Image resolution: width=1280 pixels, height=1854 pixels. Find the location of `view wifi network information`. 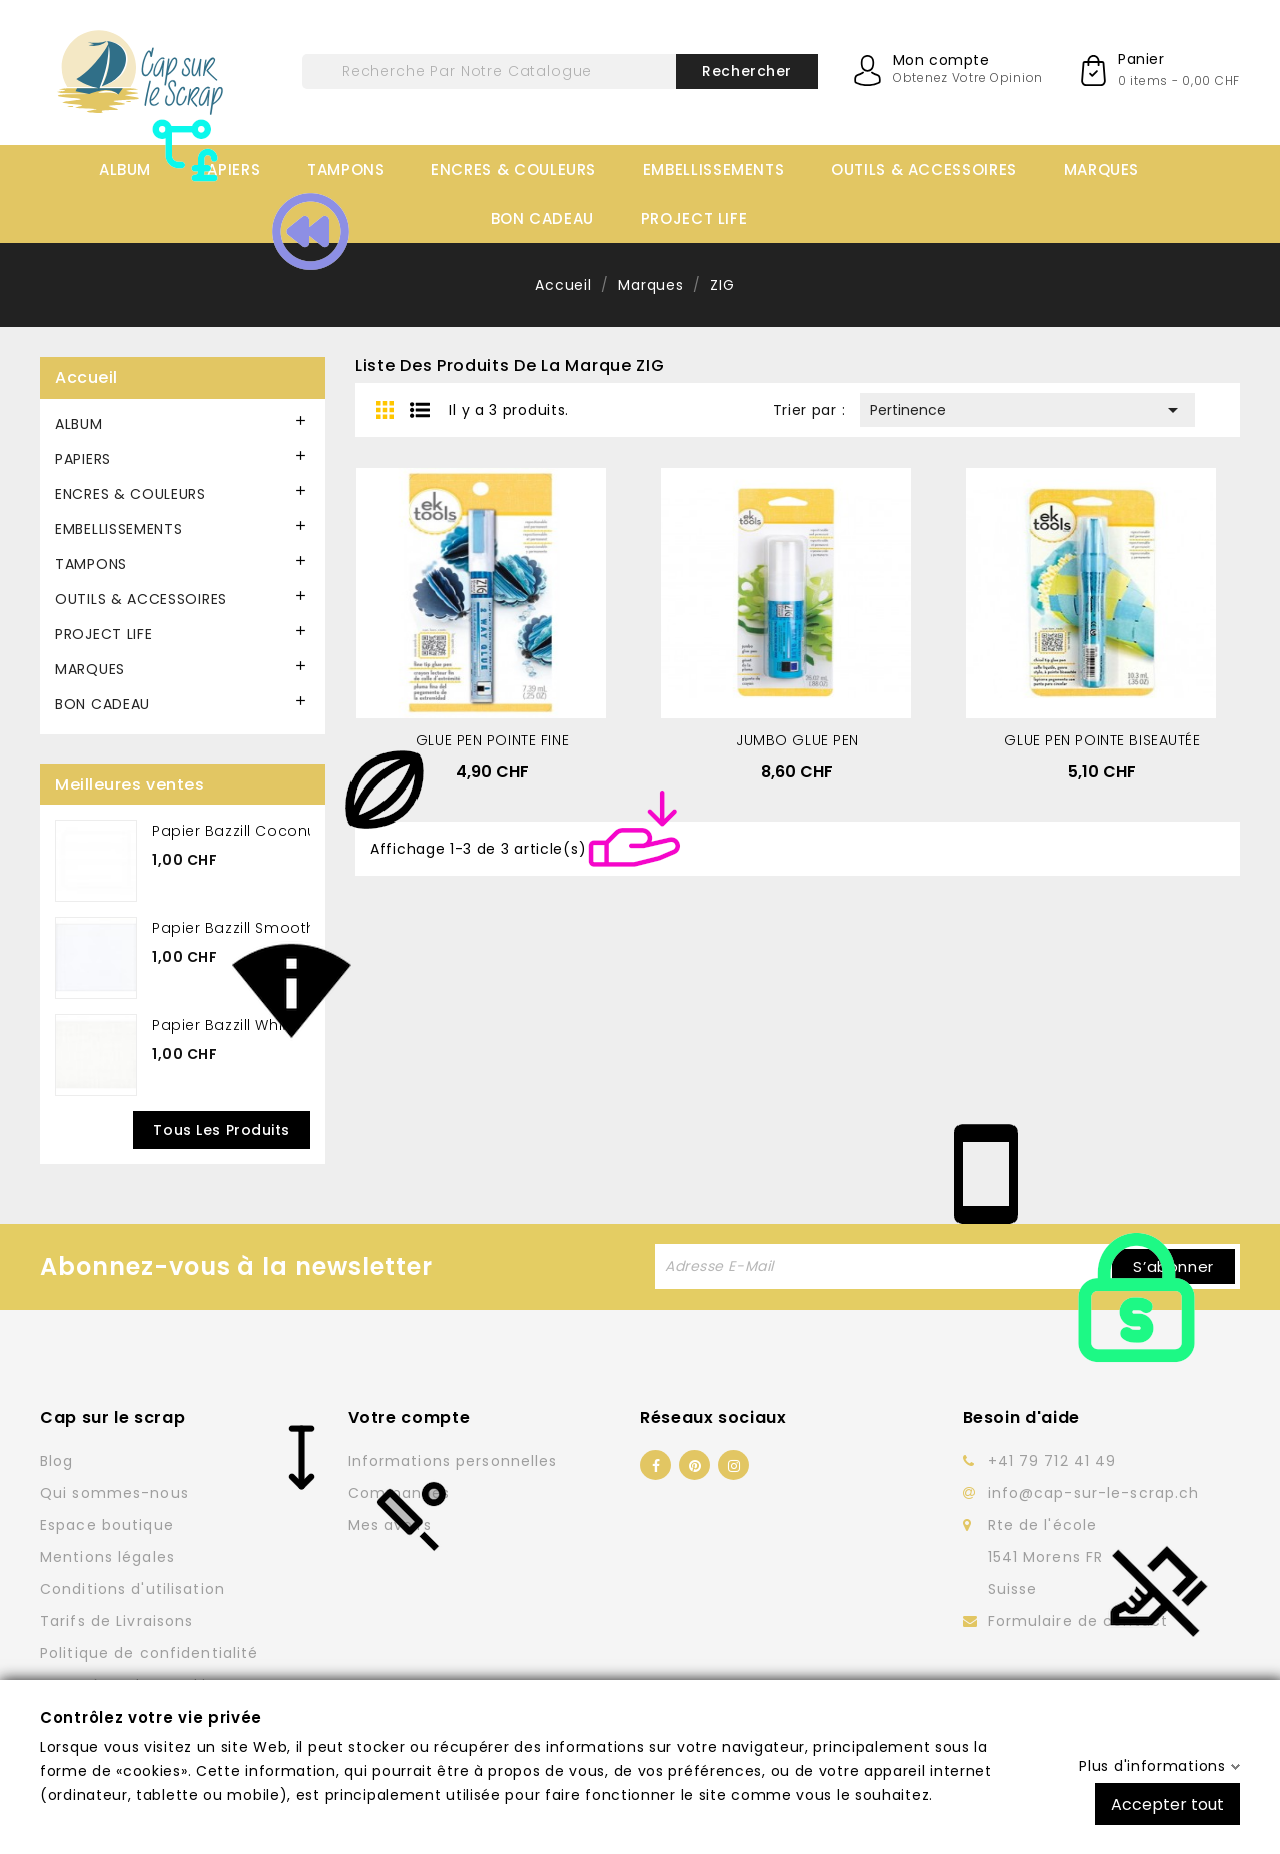

view wifi network information is located at coordinates (291, 988).